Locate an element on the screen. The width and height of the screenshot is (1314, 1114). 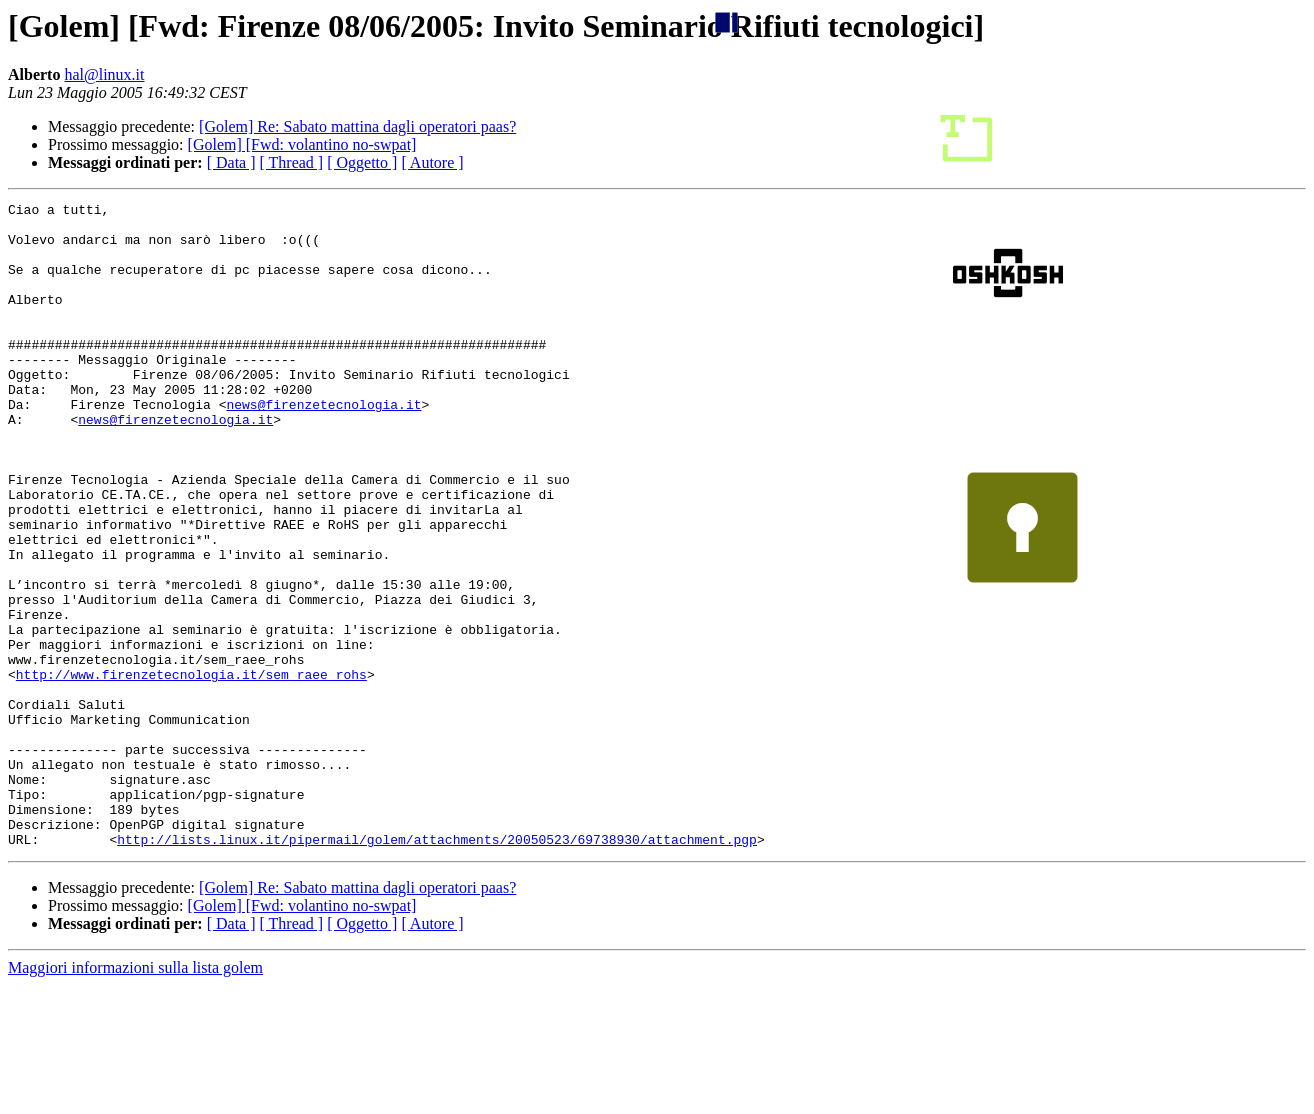
switch to right sidebar layout is located at coordinates (726, 22).